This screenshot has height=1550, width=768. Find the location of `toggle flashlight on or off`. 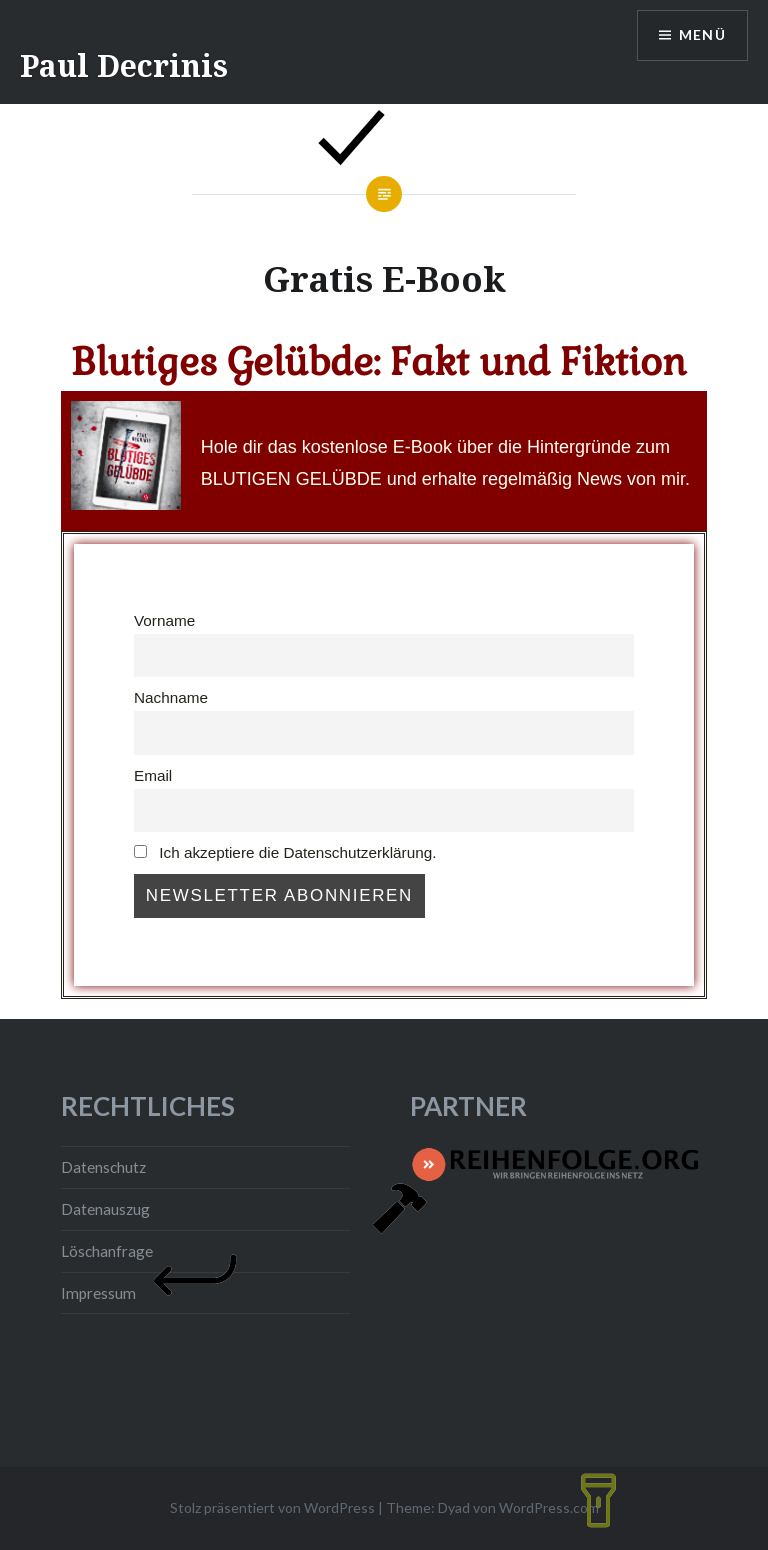

toggle flashlight on or off is located at coordinates (598, 1500).